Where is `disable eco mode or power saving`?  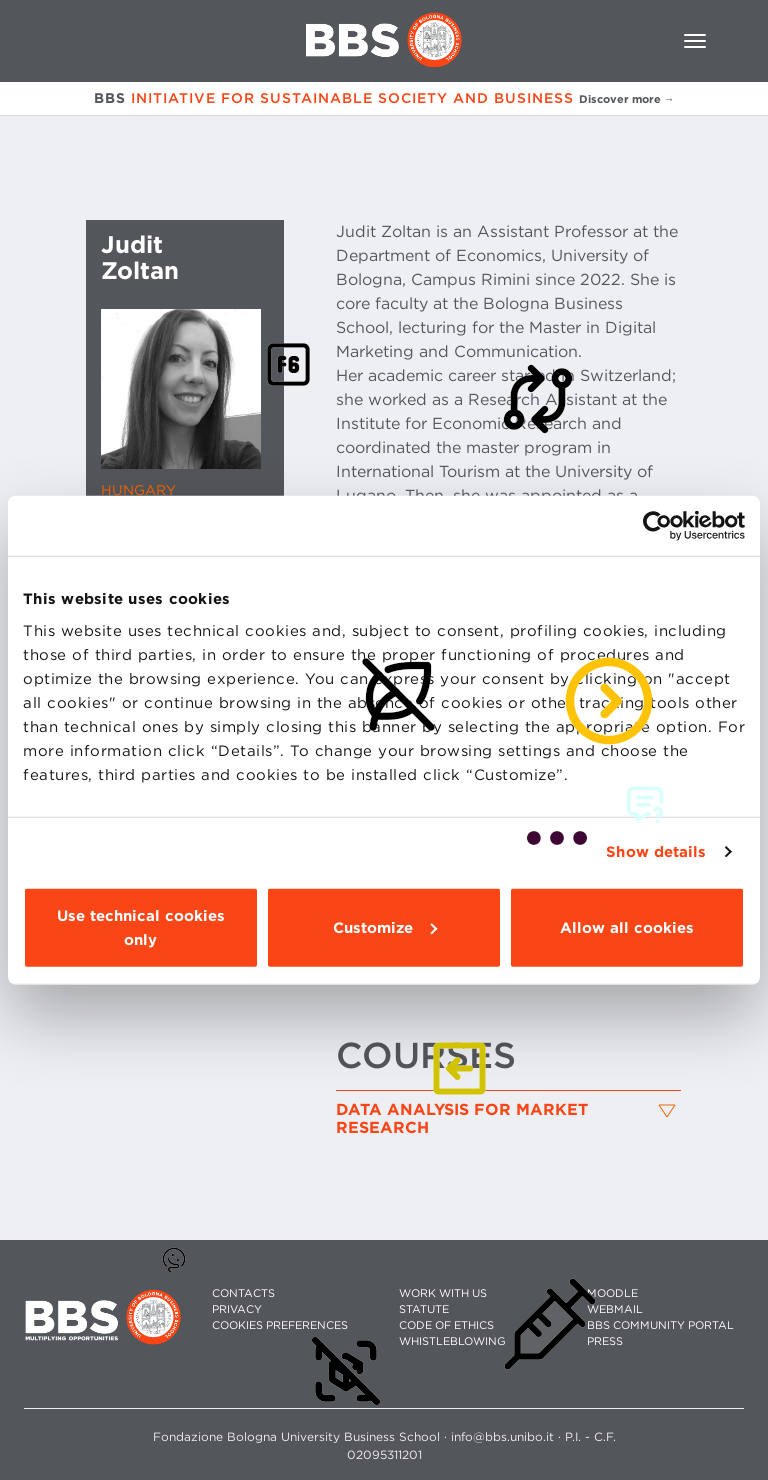
disable eco mode or power saving is located at coordinates (398, 694).